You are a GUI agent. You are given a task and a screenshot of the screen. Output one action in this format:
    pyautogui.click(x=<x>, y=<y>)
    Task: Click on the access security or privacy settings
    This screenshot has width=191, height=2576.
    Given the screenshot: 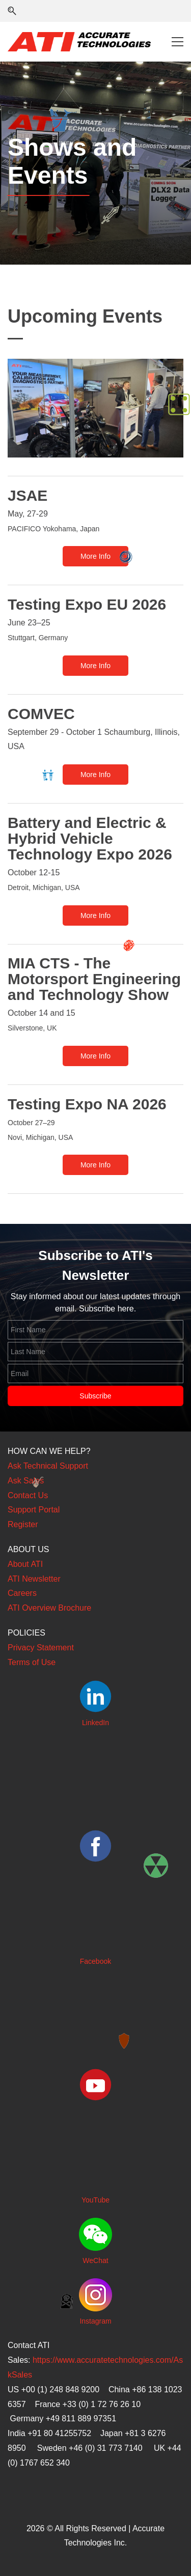 What is the action you would take?
    pyautogui.click(x=124, y=2041)
    